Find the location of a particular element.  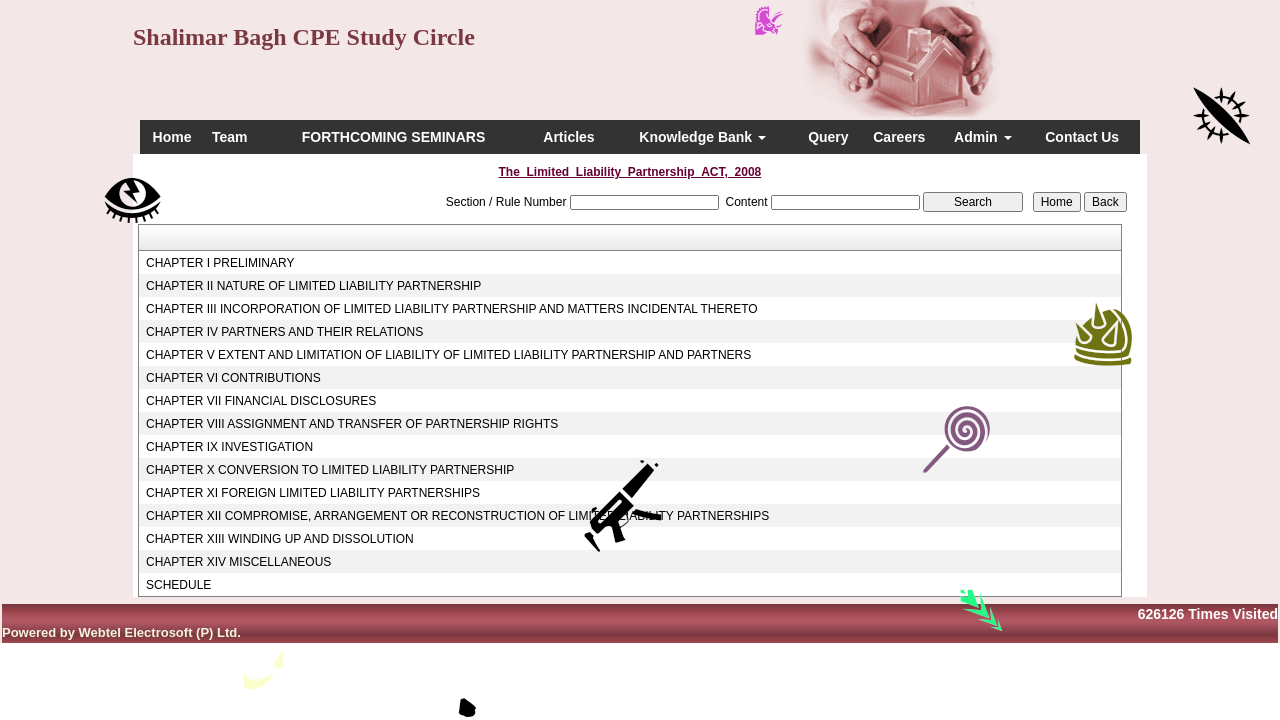

launch or deploy an application is located at coordinates (264, 669).